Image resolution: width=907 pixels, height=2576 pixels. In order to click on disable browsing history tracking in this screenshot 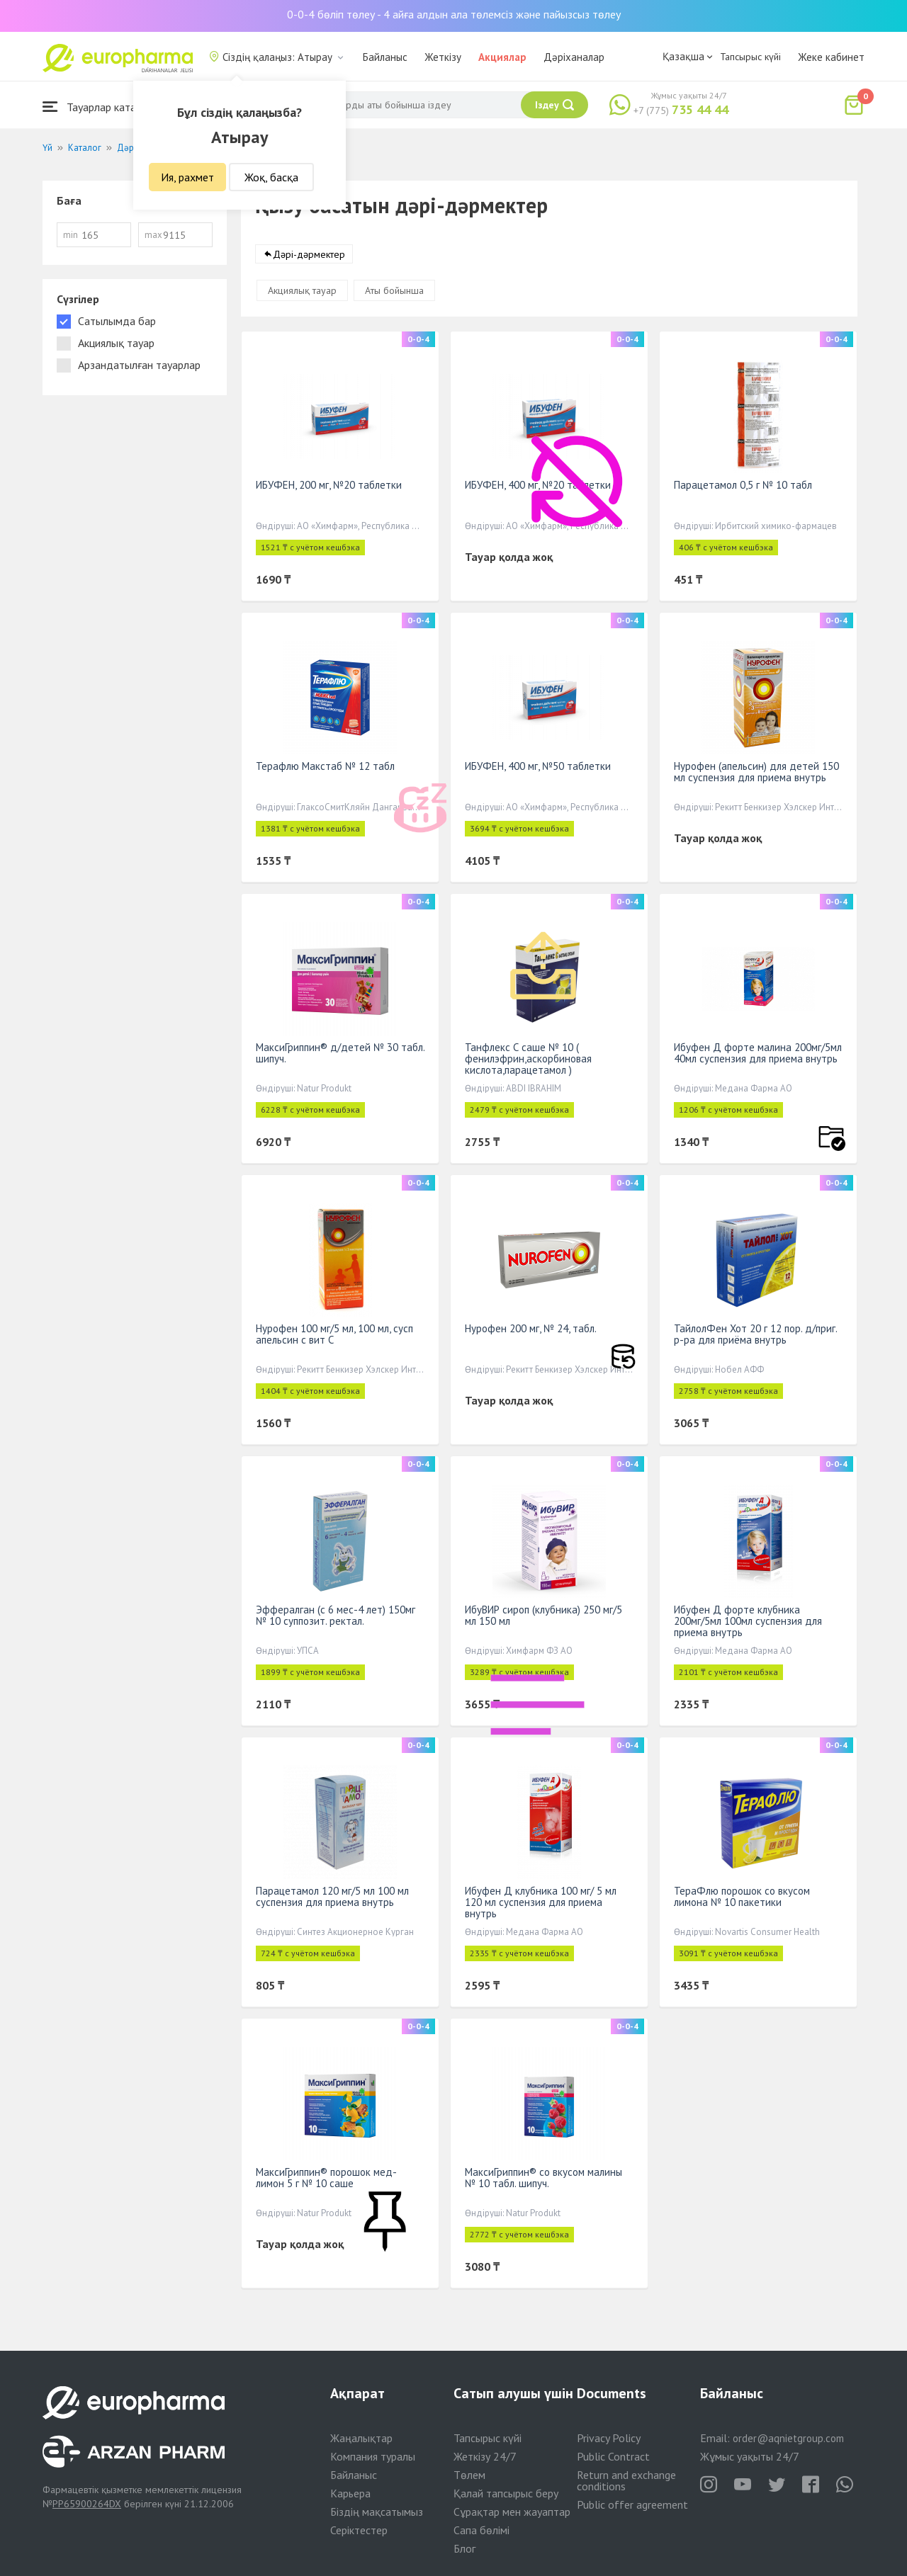, I will do `click(577, 482)`.